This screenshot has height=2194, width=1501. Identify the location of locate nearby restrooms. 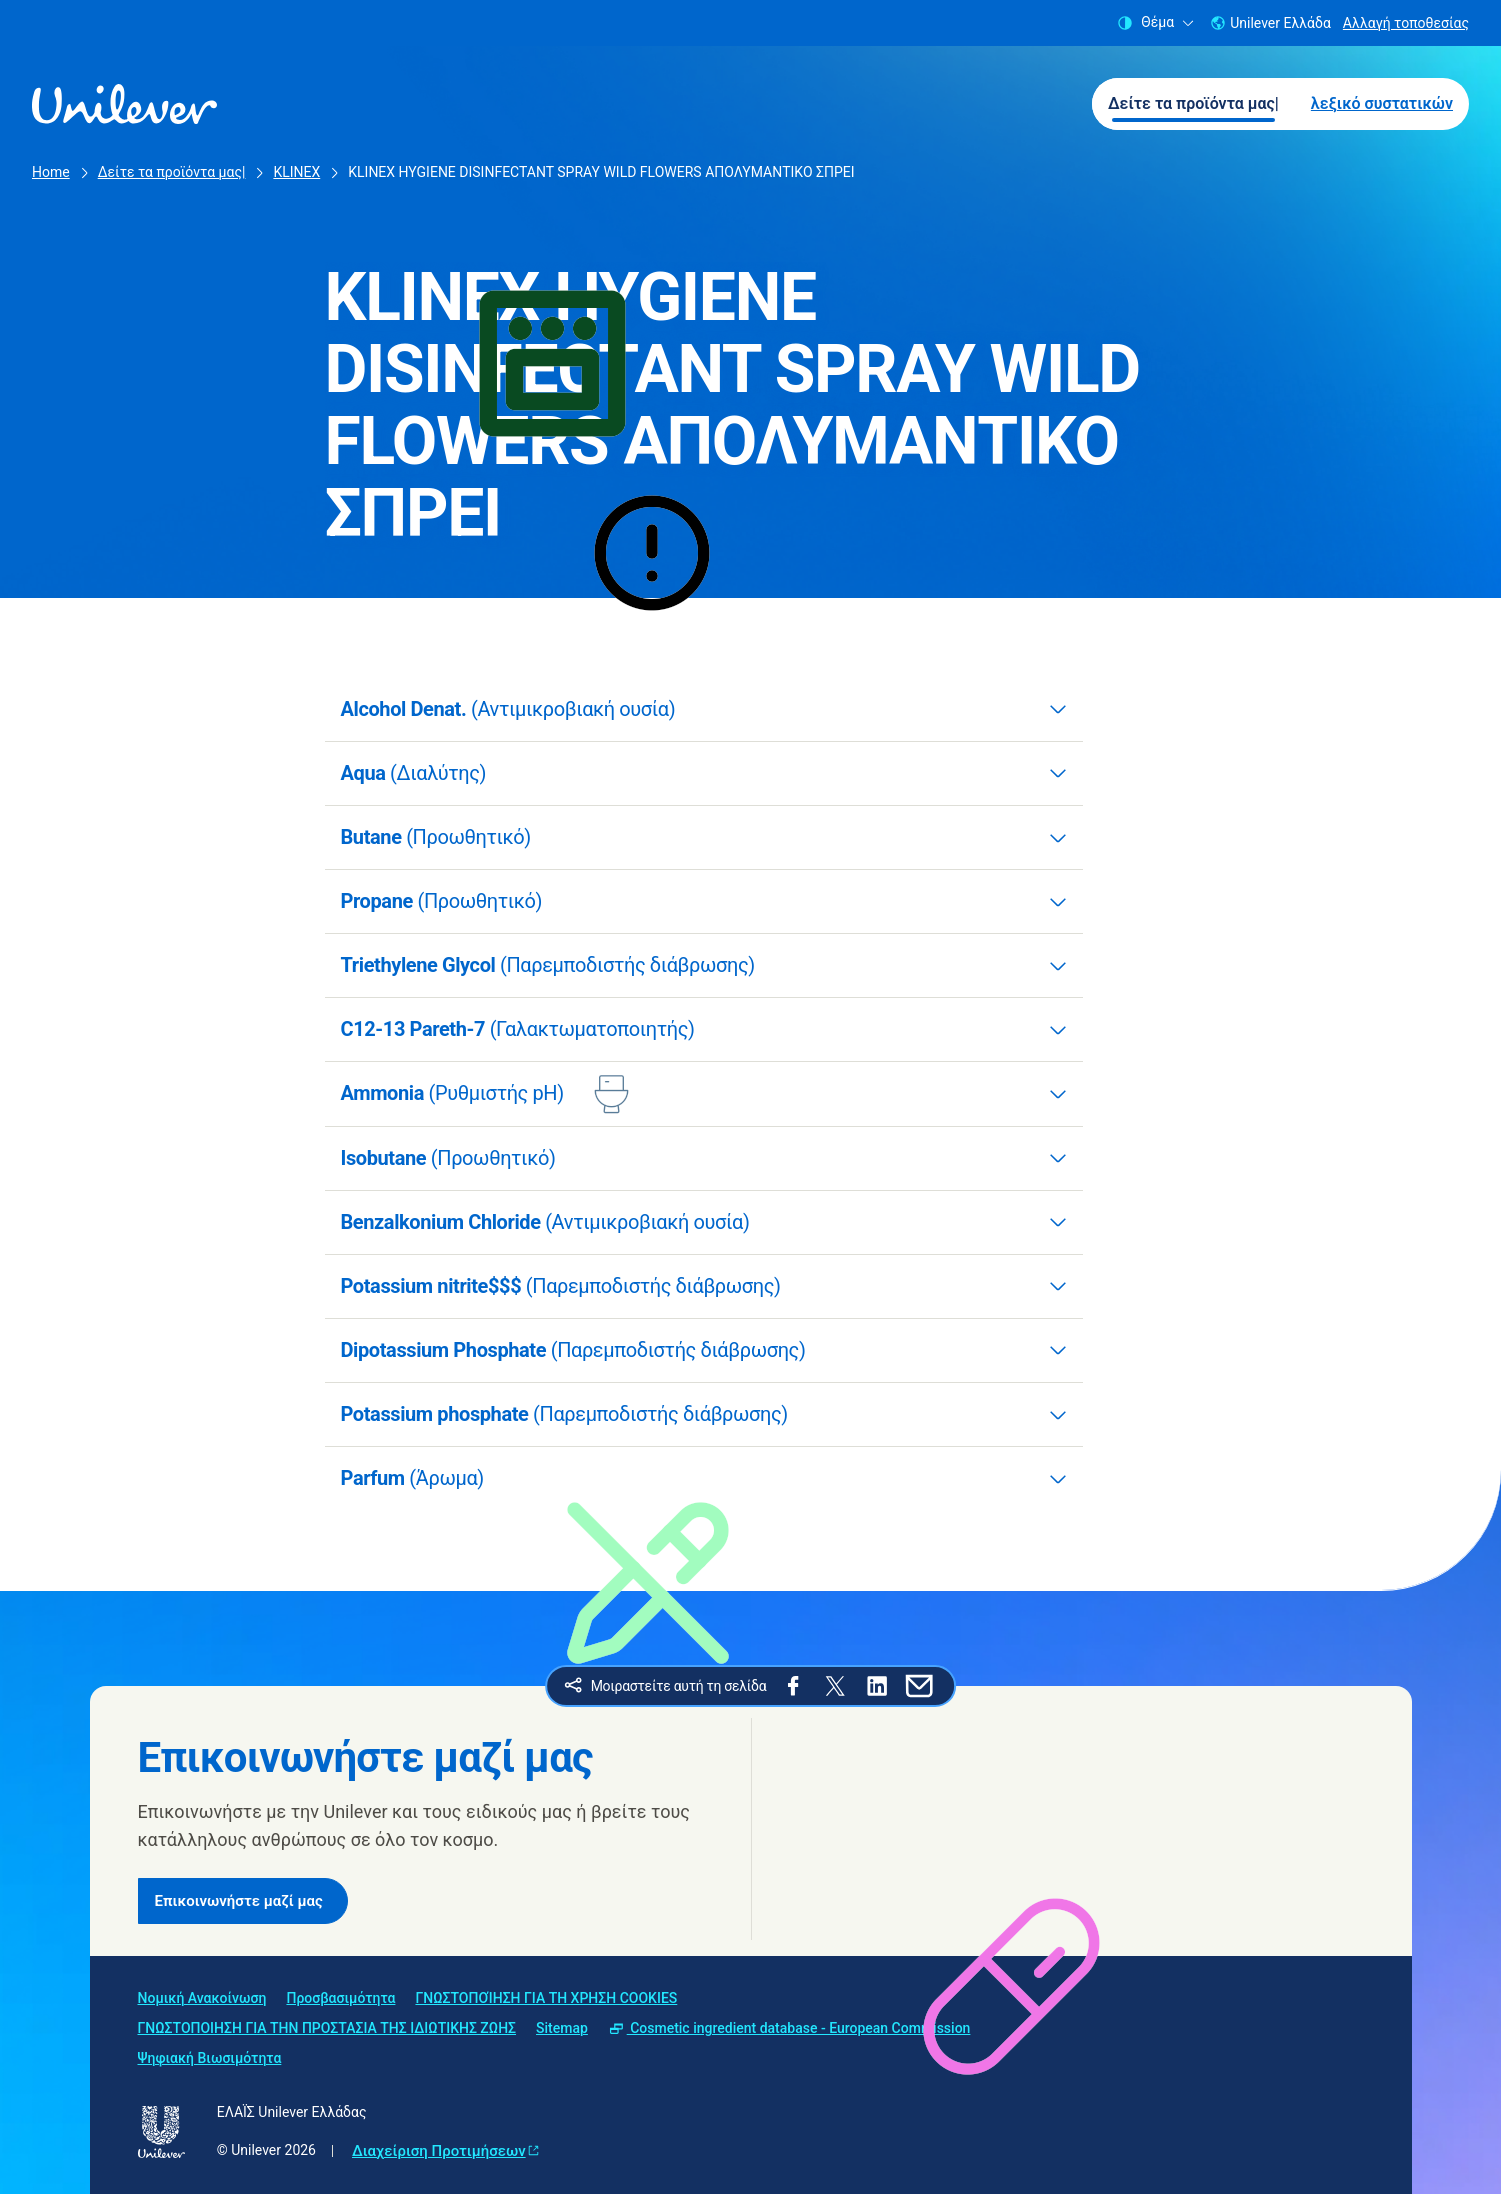
(611, 1093).